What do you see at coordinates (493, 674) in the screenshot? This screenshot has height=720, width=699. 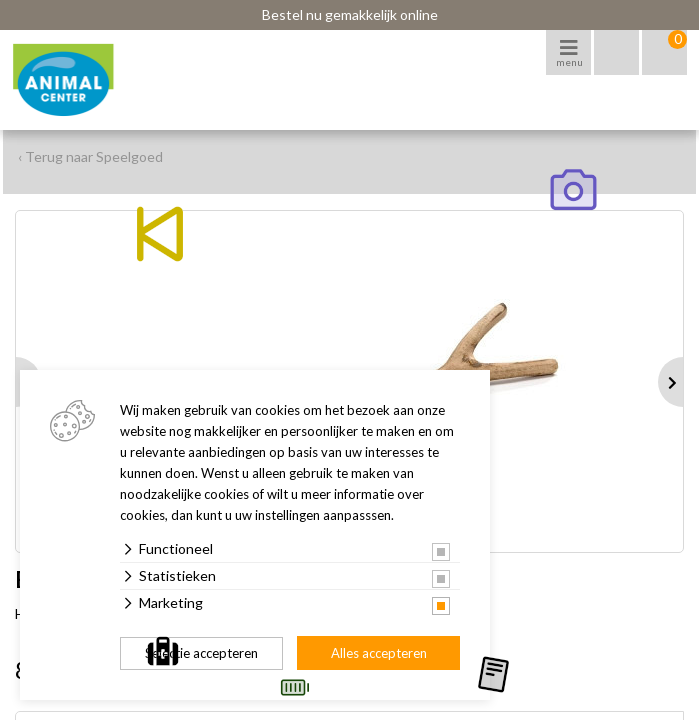 I see `view your resume or CV` at bounding box center [493, 674].